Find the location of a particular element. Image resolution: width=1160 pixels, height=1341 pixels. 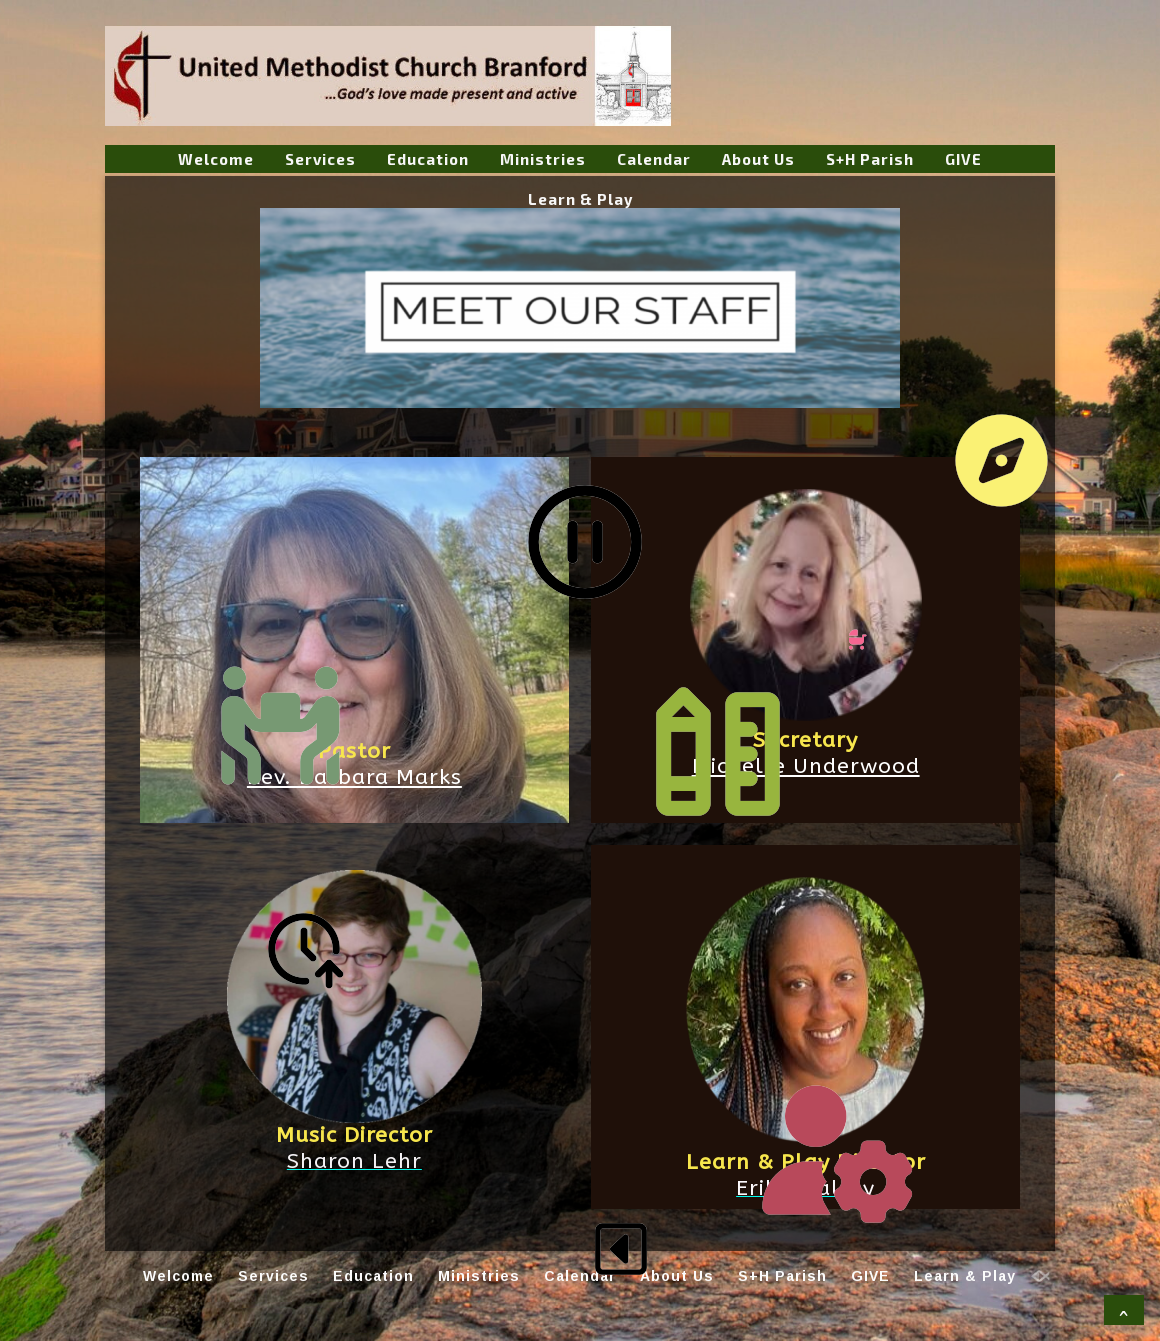

access design or drawing tools is located at coordinates (718, 754).